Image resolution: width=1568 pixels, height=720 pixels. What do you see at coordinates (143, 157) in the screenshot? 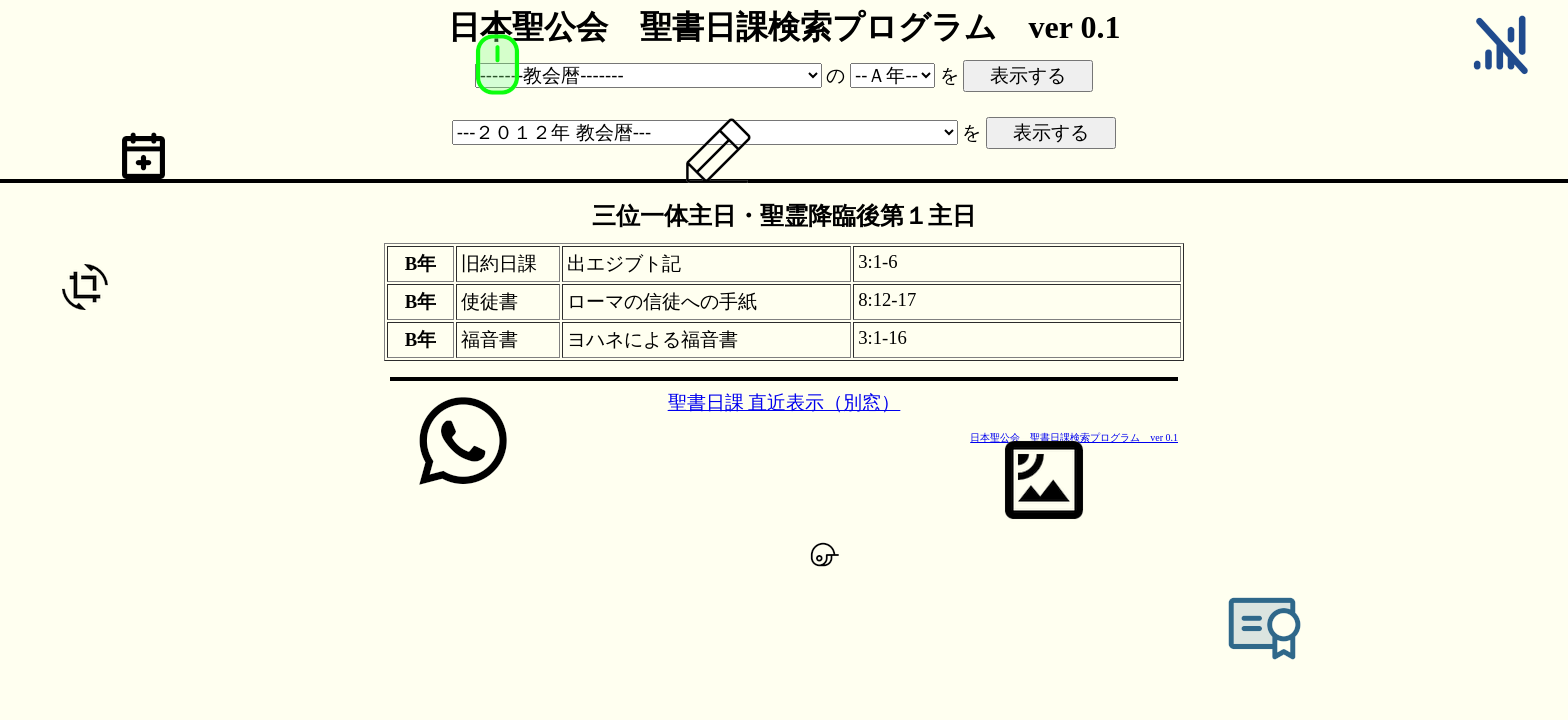
I see `add a new event to the calendar` at bounding box center [143, 157].